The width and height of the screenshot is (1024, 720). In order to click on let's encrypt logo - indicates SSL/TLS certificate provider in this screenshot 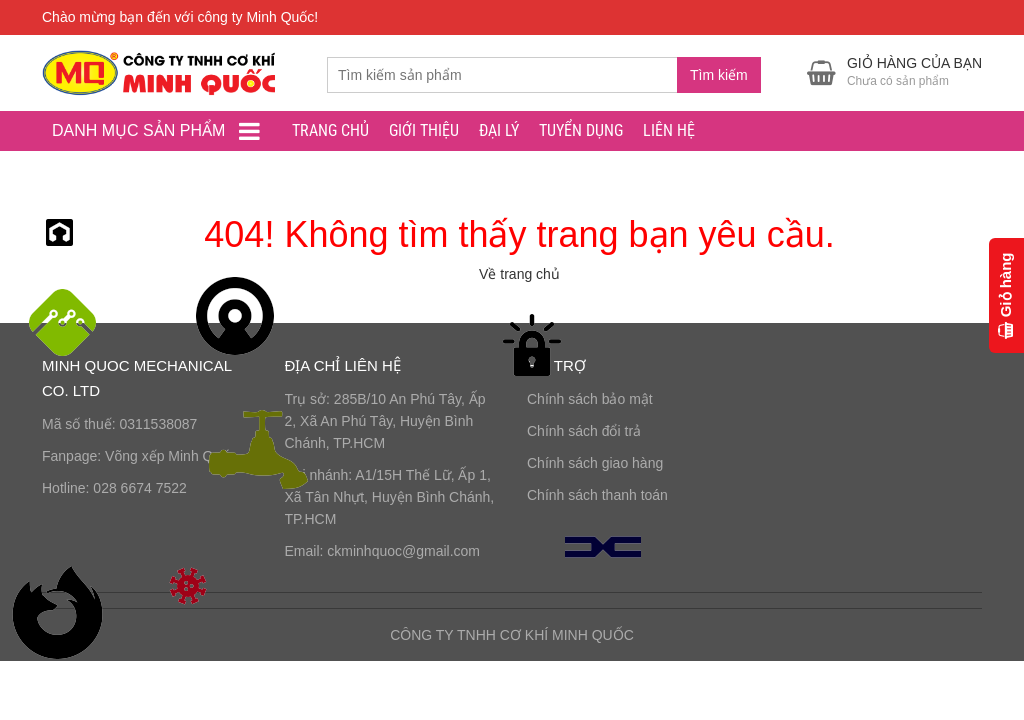, I will do `click(532, 345)`.